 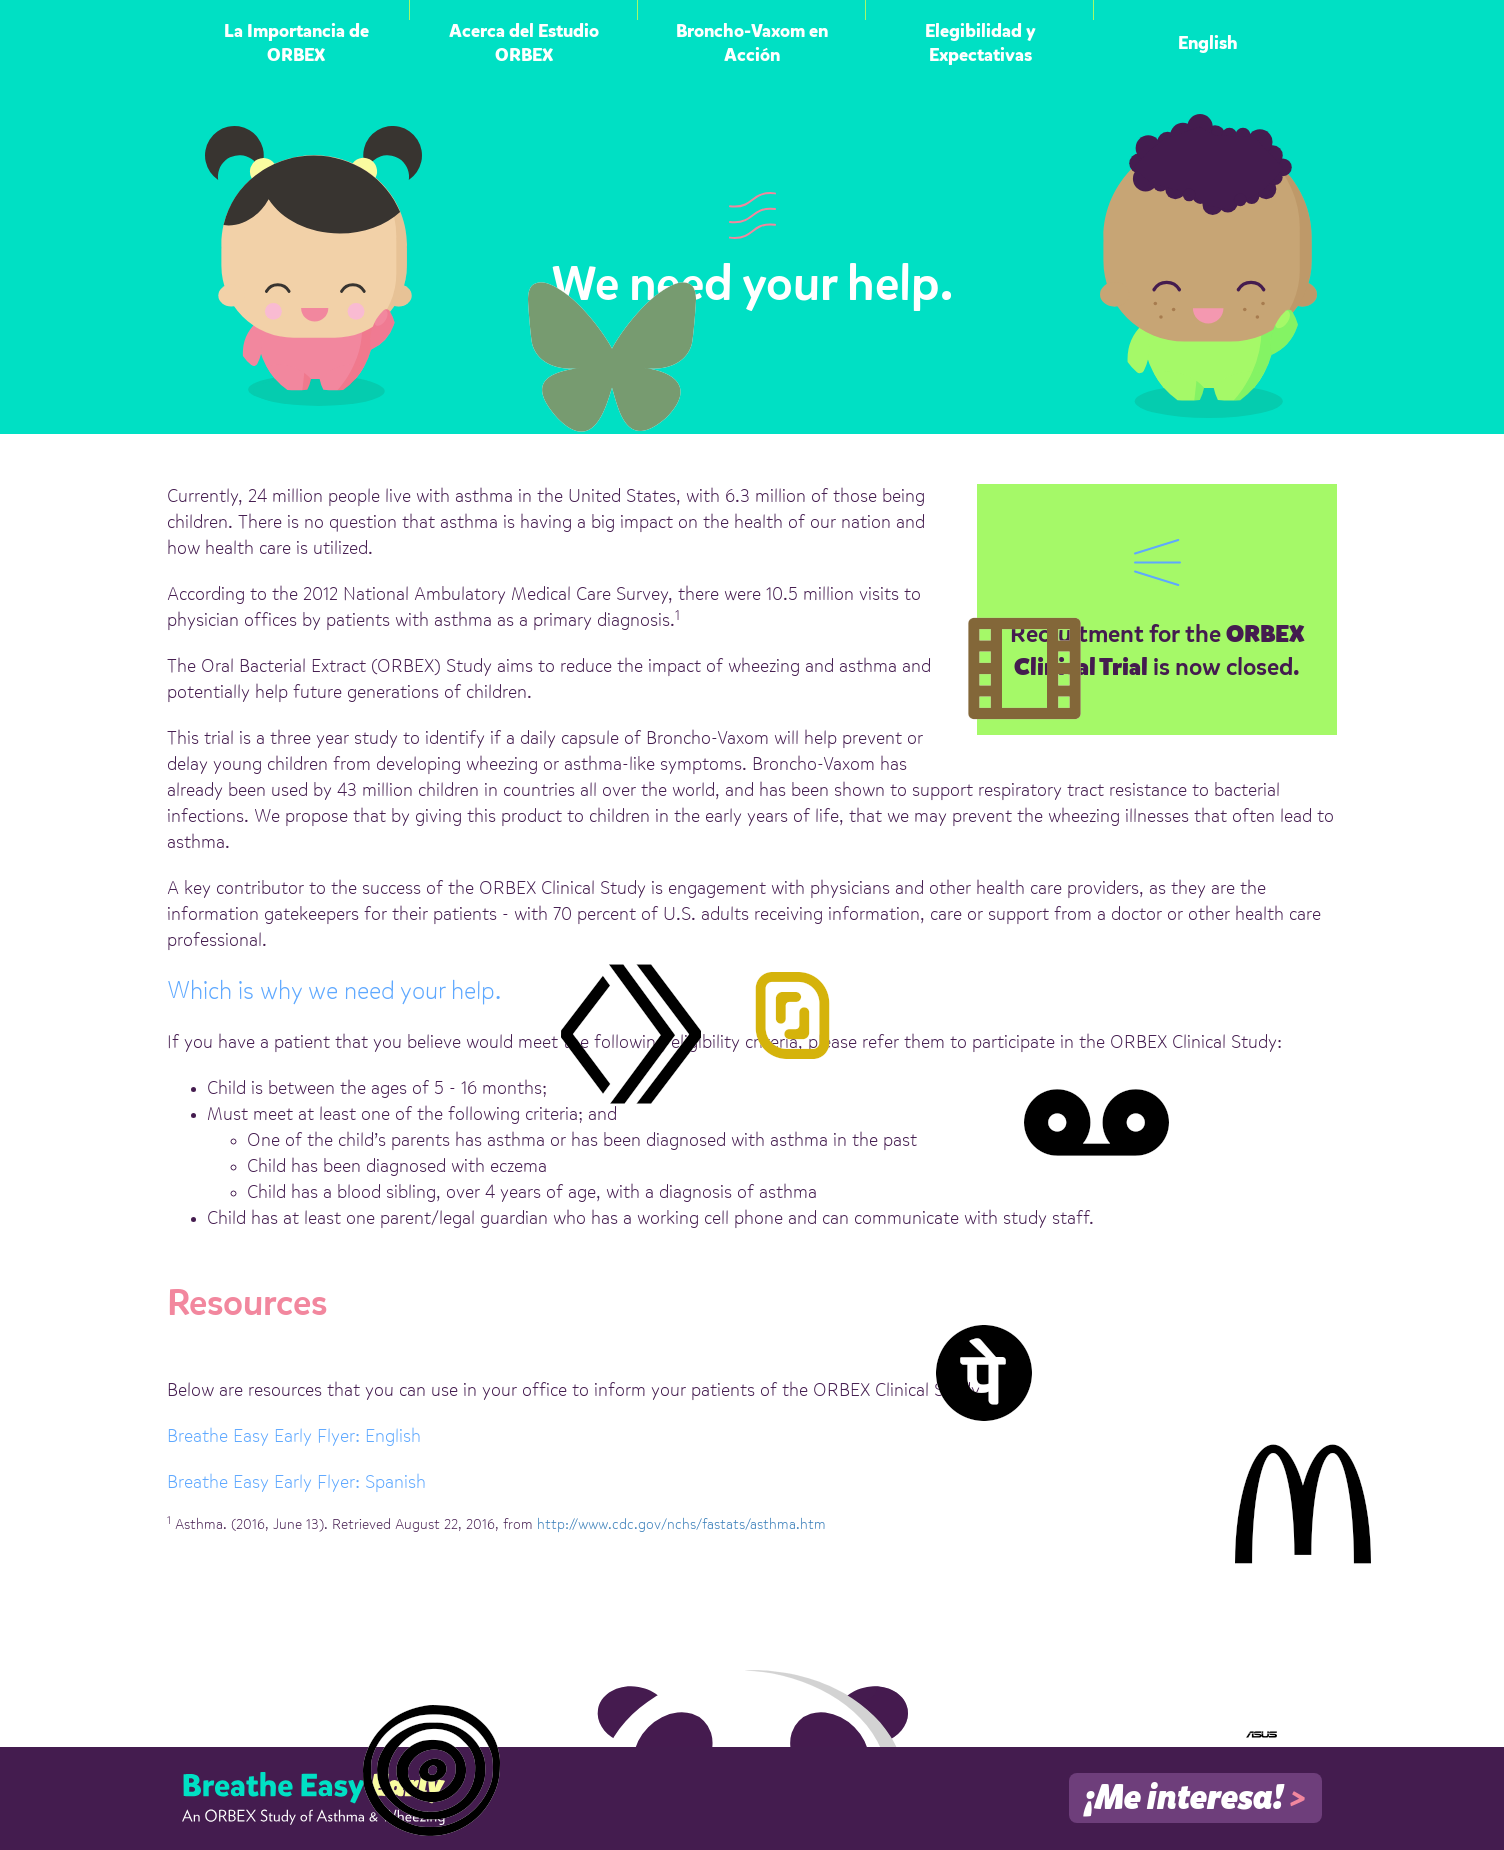 I want to click on optuna hyperparameter optimization framework logo, so click(x=431, y=1770).